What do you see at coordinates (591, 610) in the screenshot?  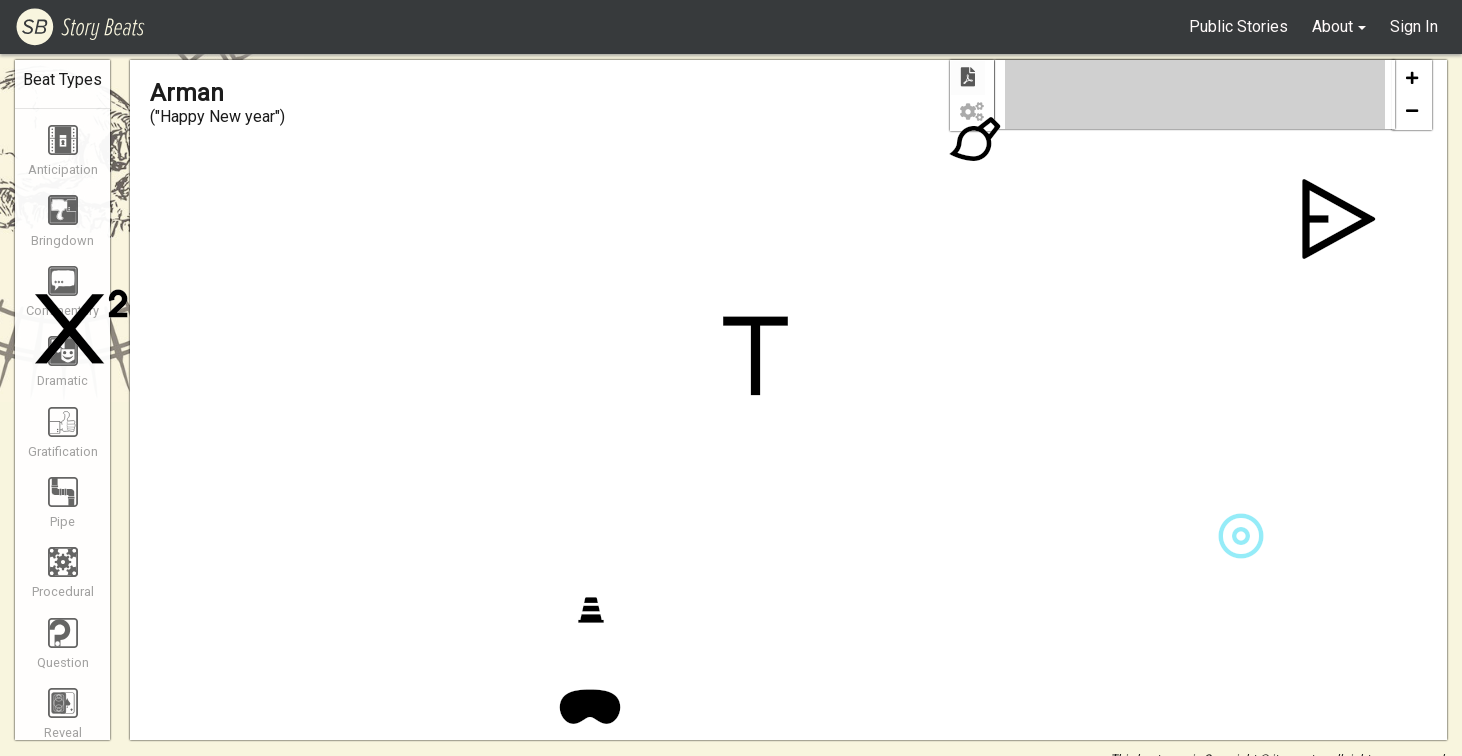 I see `indicates a road closure or blocked route` at bounding box center [591, 610].